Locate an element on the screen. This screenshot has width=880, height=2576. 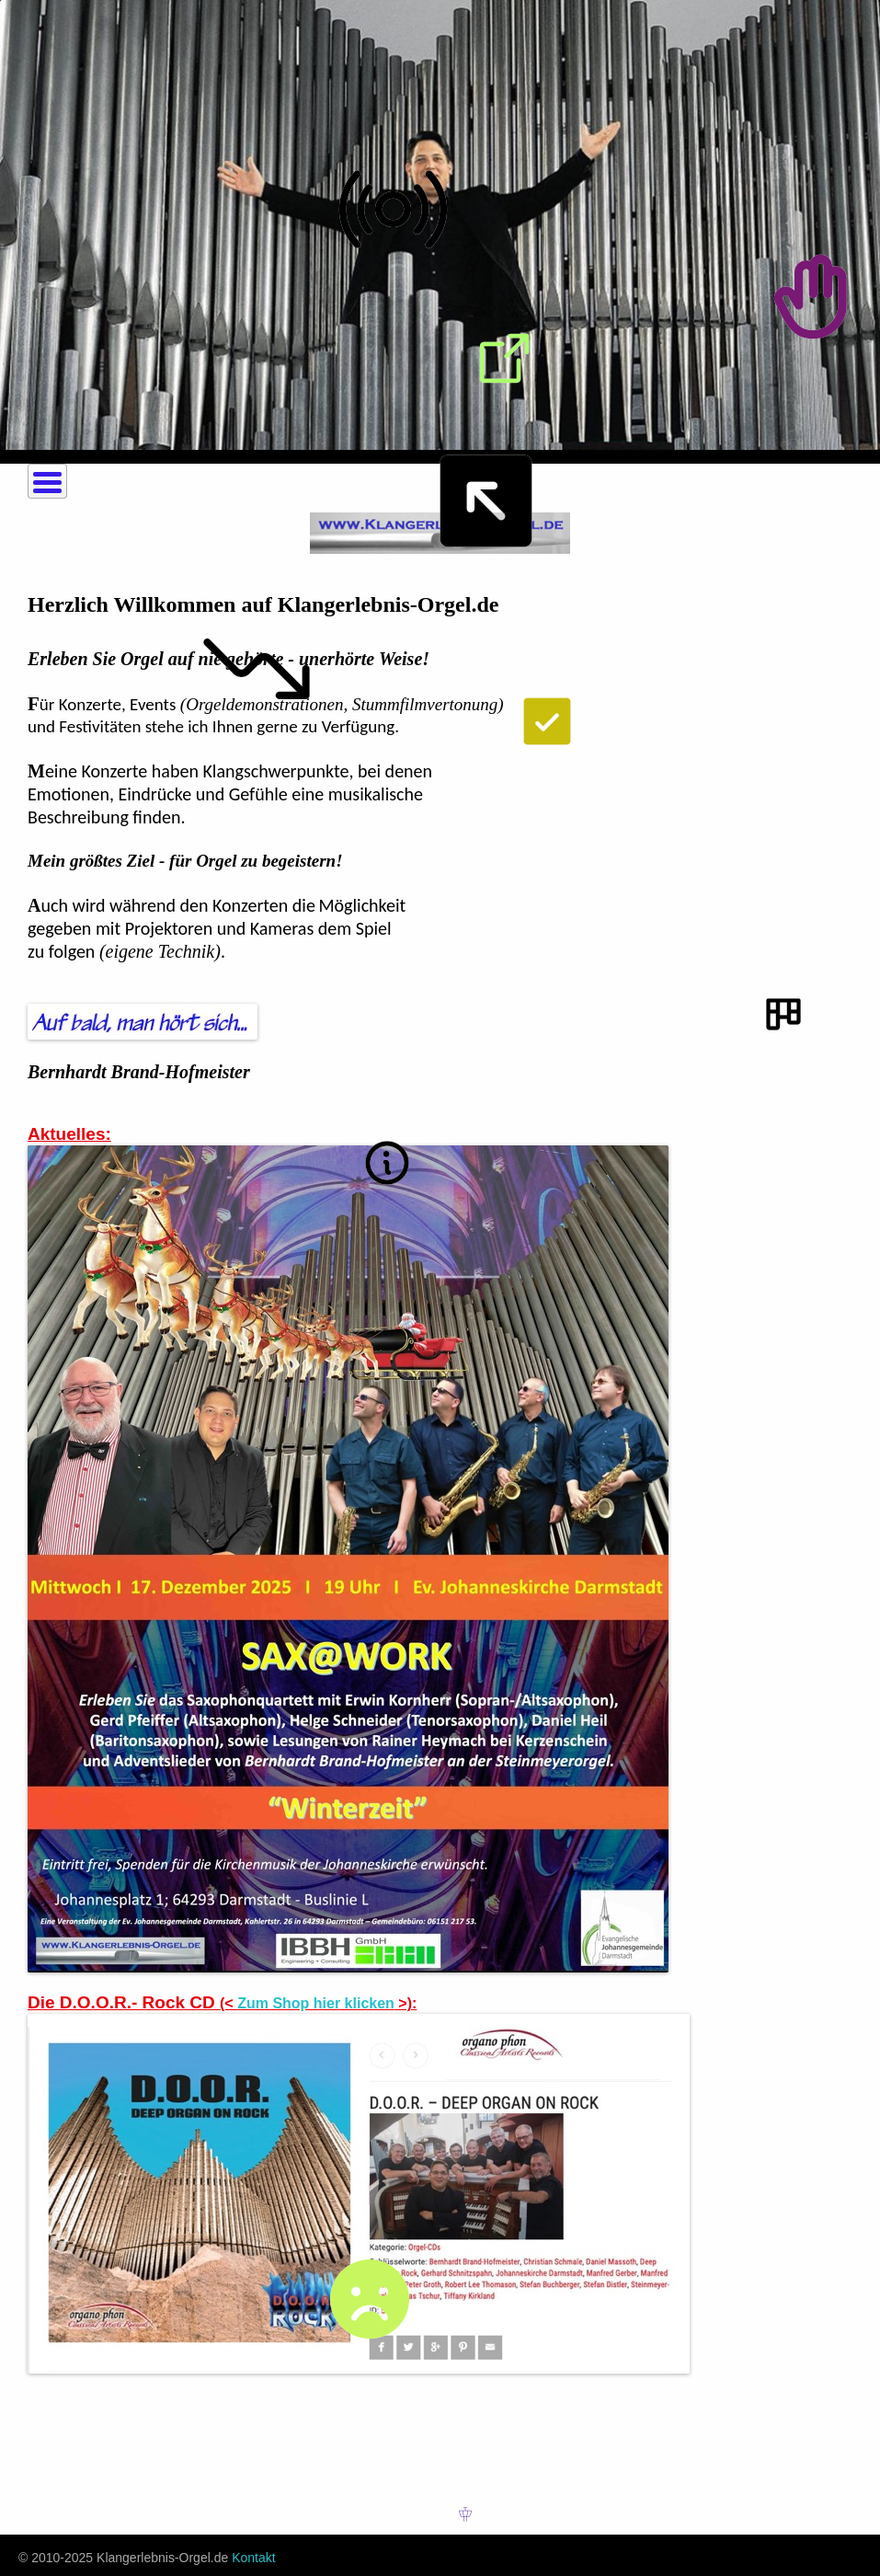
indicate negative feedback or dissatisfaction is located at coordinates (370, 2299).